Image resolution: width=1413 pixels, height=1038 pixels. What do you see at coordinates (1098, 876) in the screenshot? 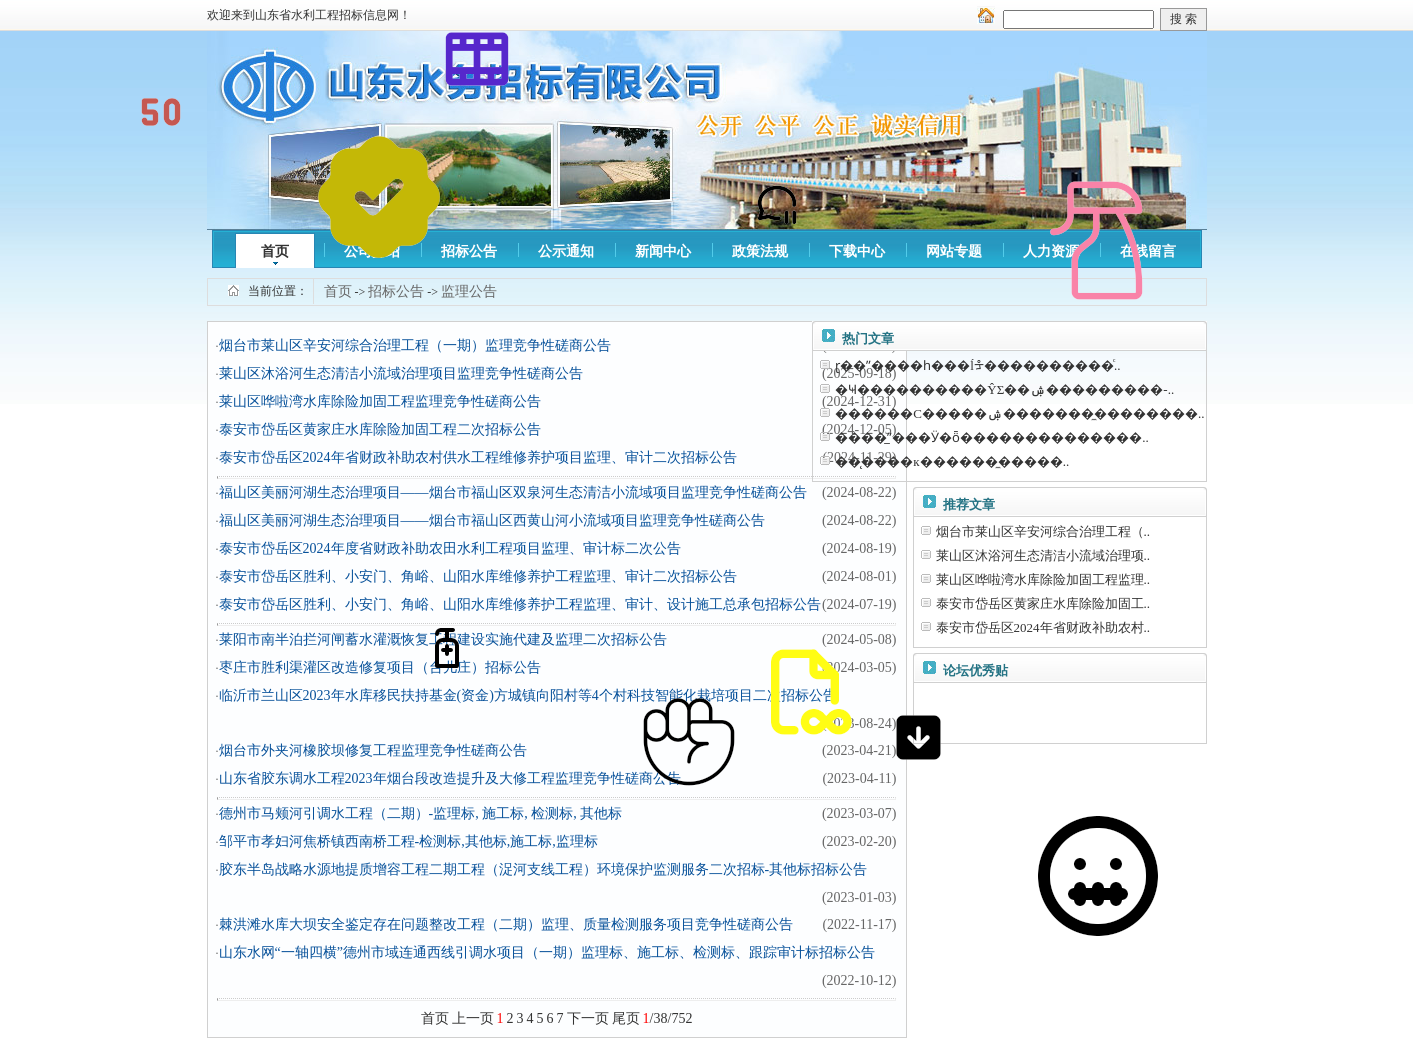
I see `indicates a muted or silenced notification state` at bounding box center [1098, 876].